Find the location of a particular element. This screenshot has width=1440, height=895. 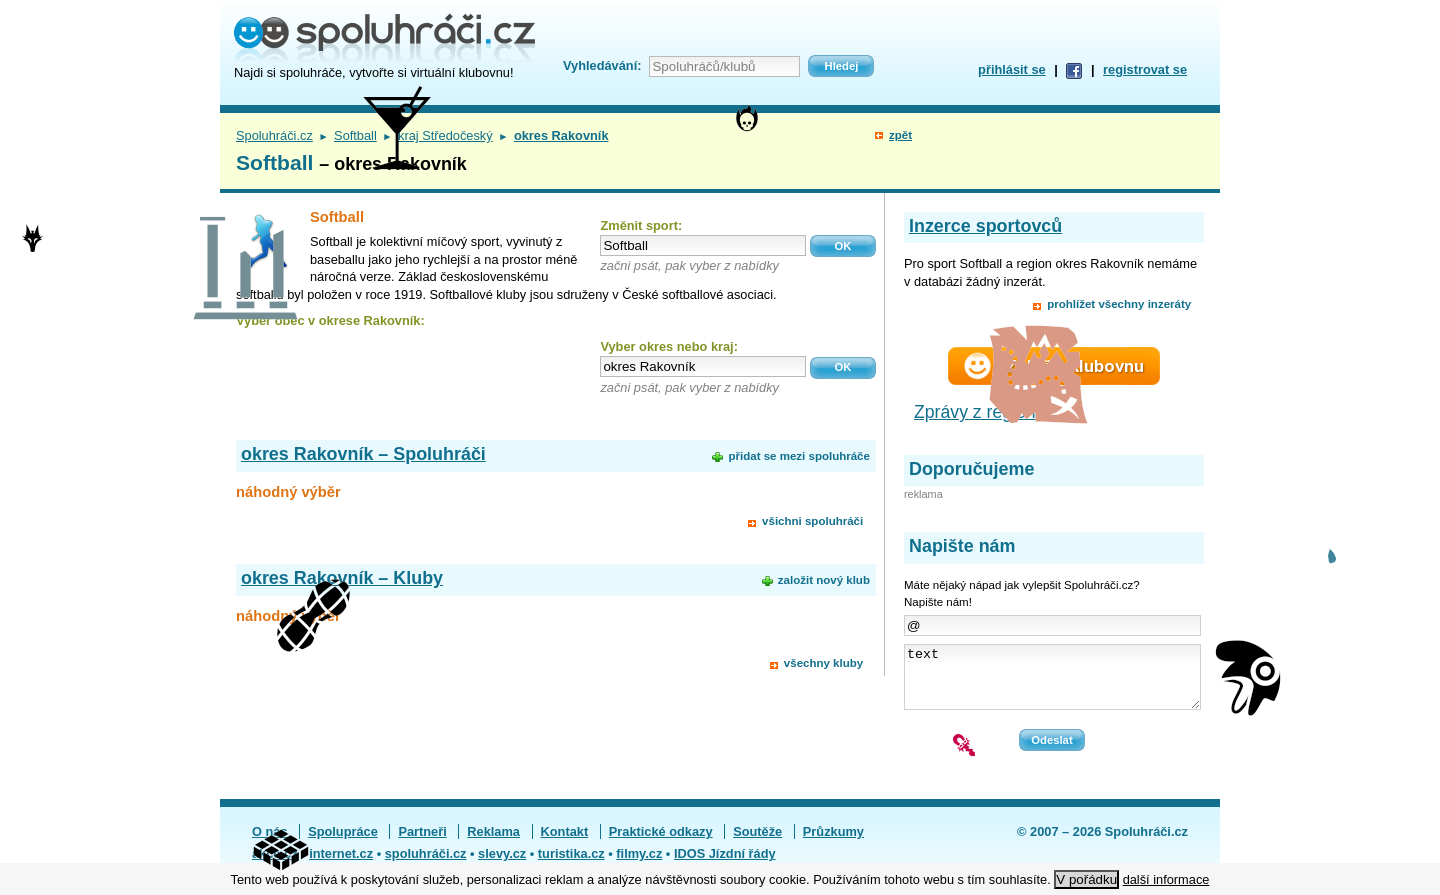

fox character or animal companion icon is located at coordinates (33, 238).